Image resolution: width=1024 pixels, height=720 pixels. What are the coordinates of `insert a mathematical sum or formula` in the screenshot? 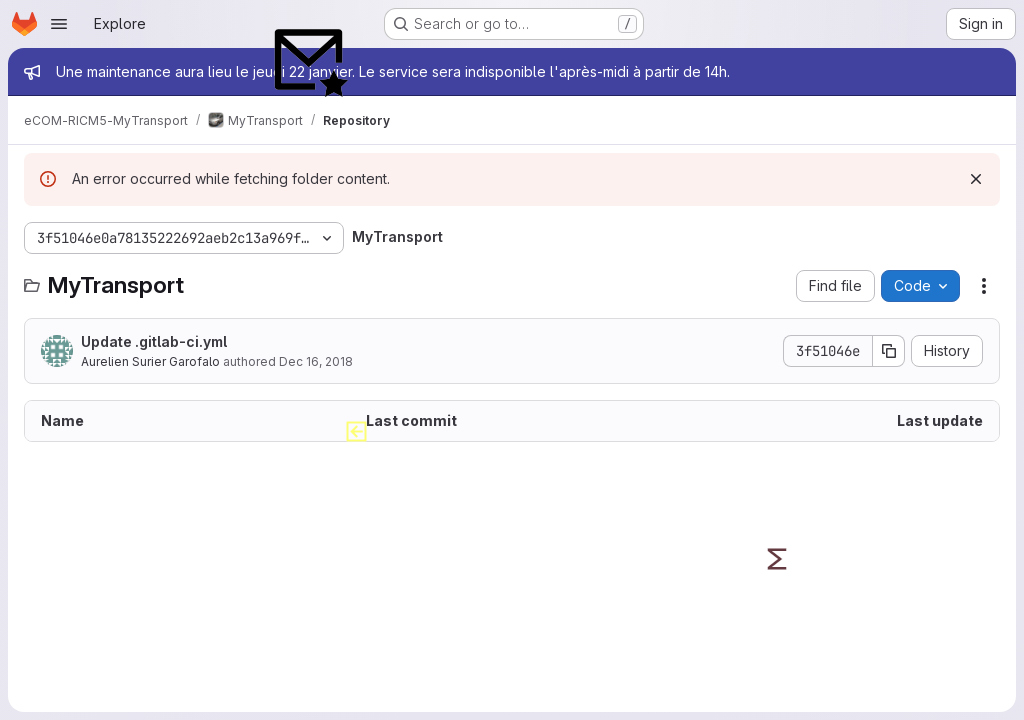 It's located at (777, 559).